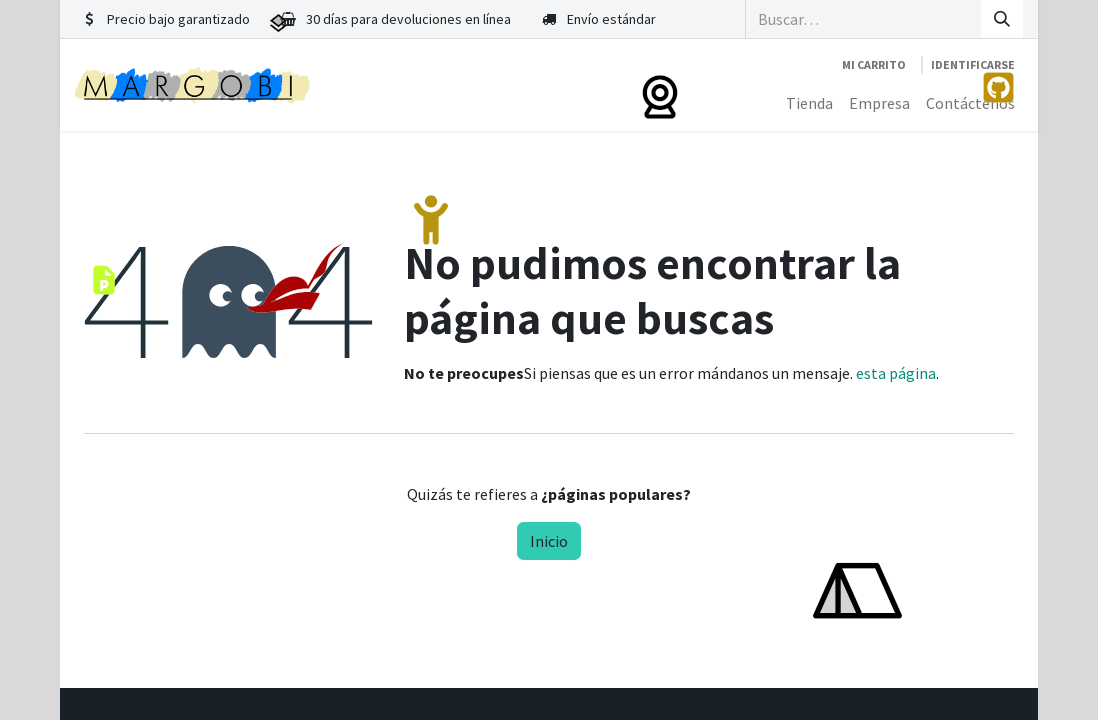 The width and height of the screenshot is (1098, 720). I want to click on access webcam settings, so click(660, 97).